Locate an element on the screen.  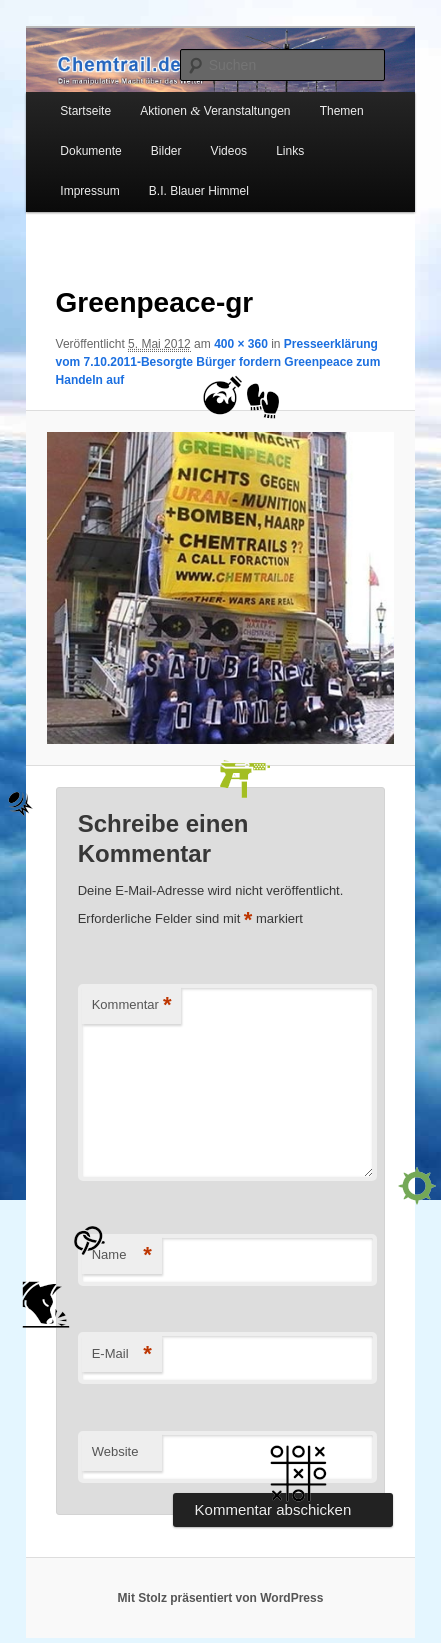
winter gear or cold weather equipment category is located at coordinates (263, 401).